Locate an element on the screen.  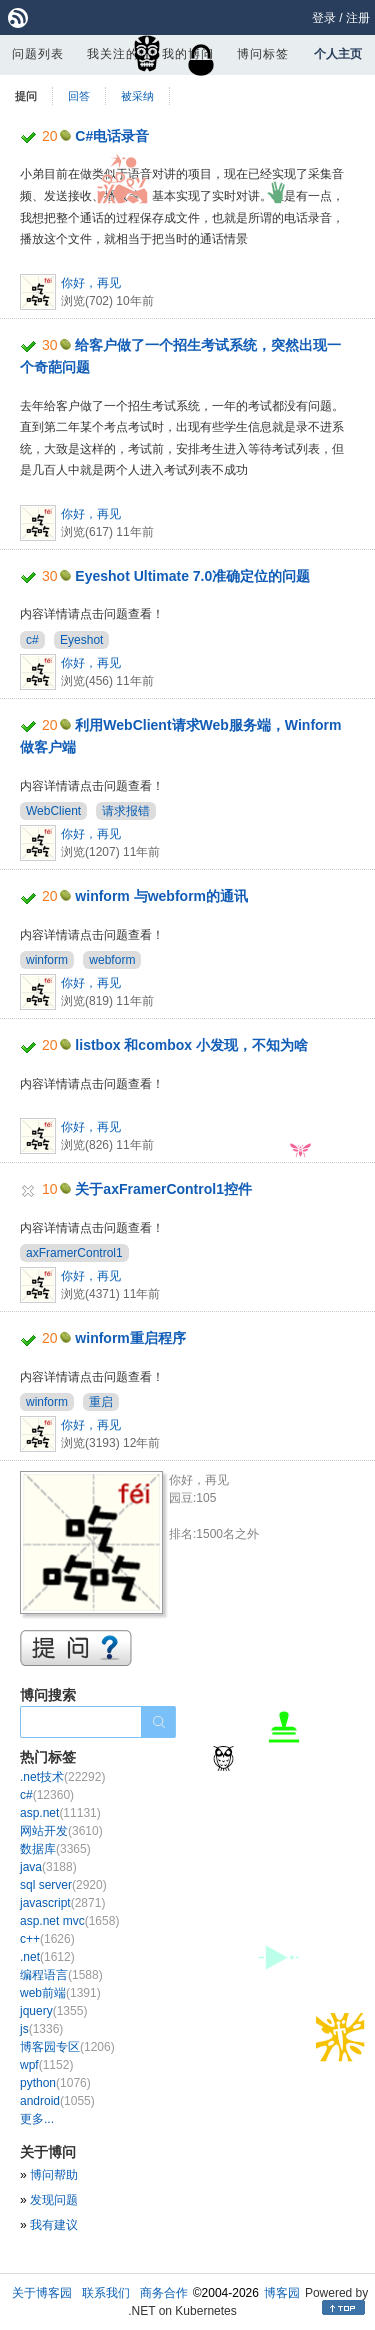
día de los muertos themed game element or decoration is located at coordinates (147, 53).